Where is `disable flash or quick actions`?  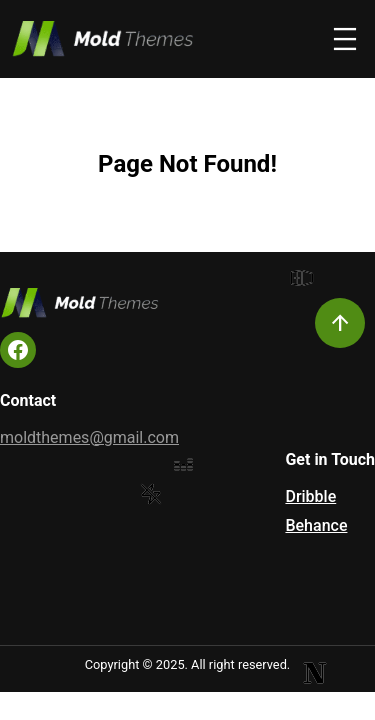
disable flash or quick actions is located at coordinates (151, 494).